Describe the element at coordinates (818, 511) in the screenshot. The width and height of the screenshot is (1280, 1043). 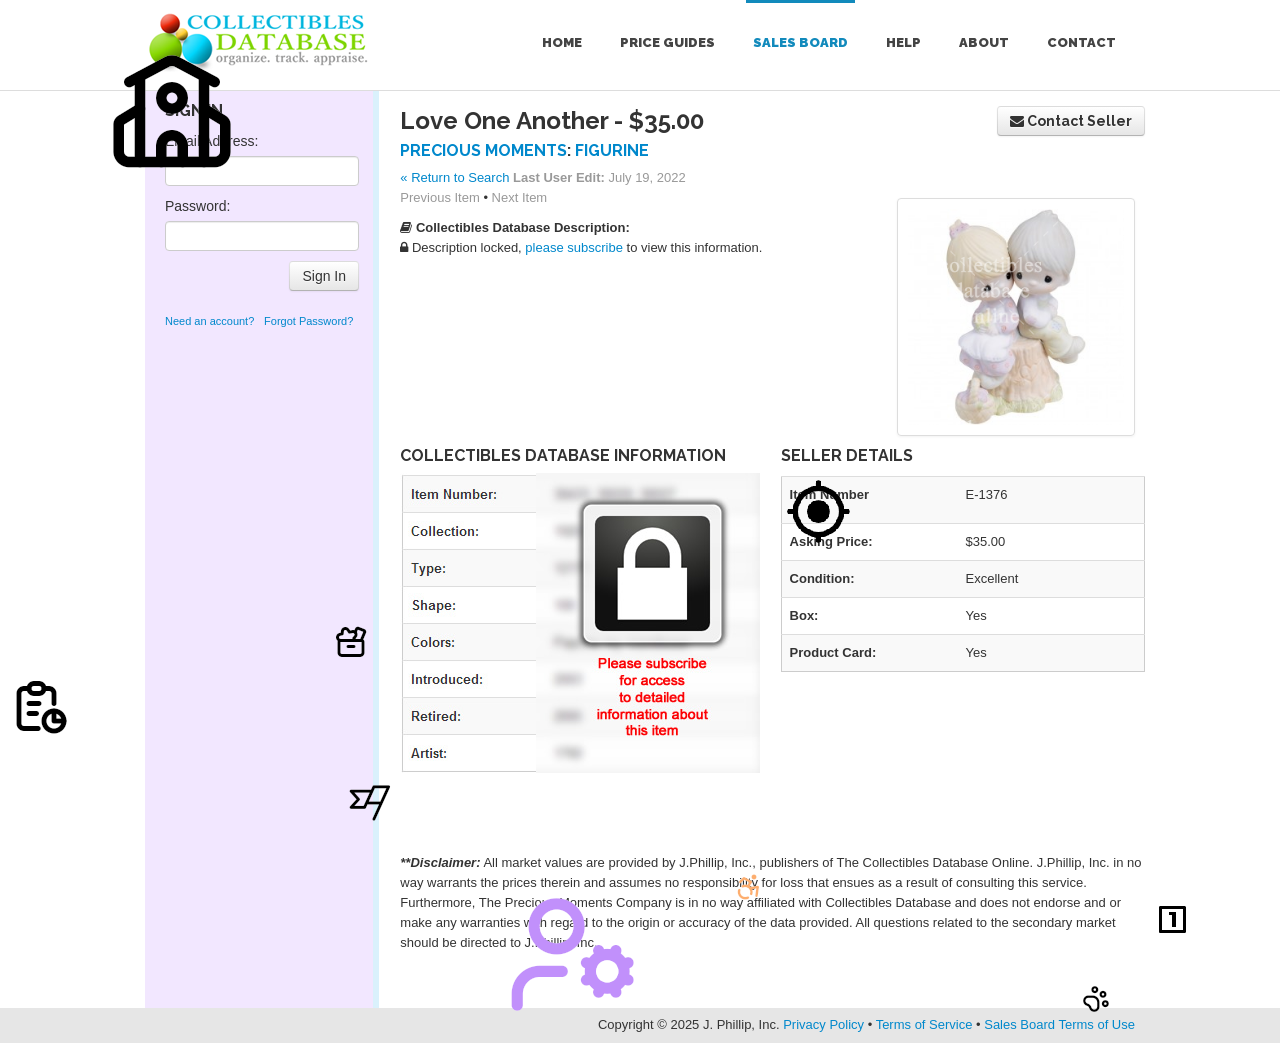
I see `center map on your current location` at that location.